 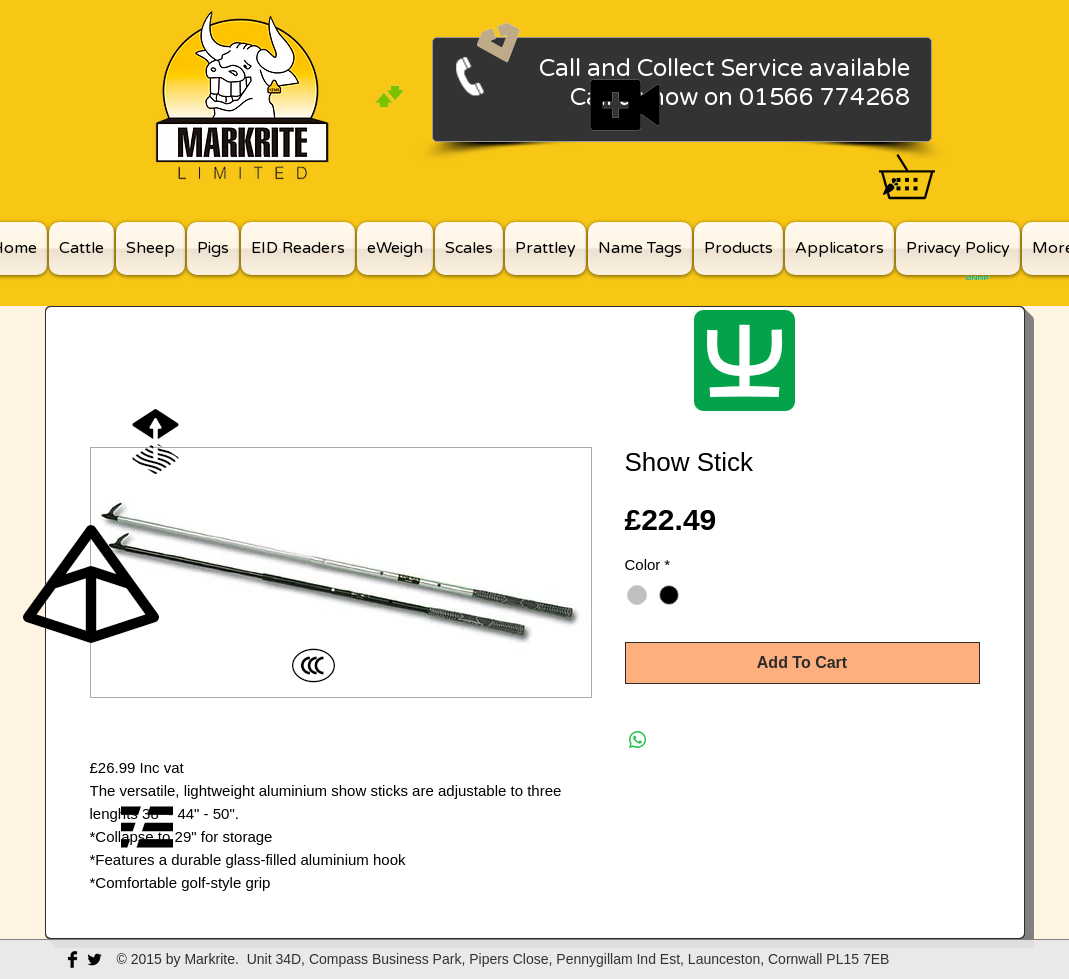 What do you see at coordinates (313, 665) in the screenshot?
I see `china compulsory certificate (CCC) mark indicating product compliance` at bounding box center [313, 665].